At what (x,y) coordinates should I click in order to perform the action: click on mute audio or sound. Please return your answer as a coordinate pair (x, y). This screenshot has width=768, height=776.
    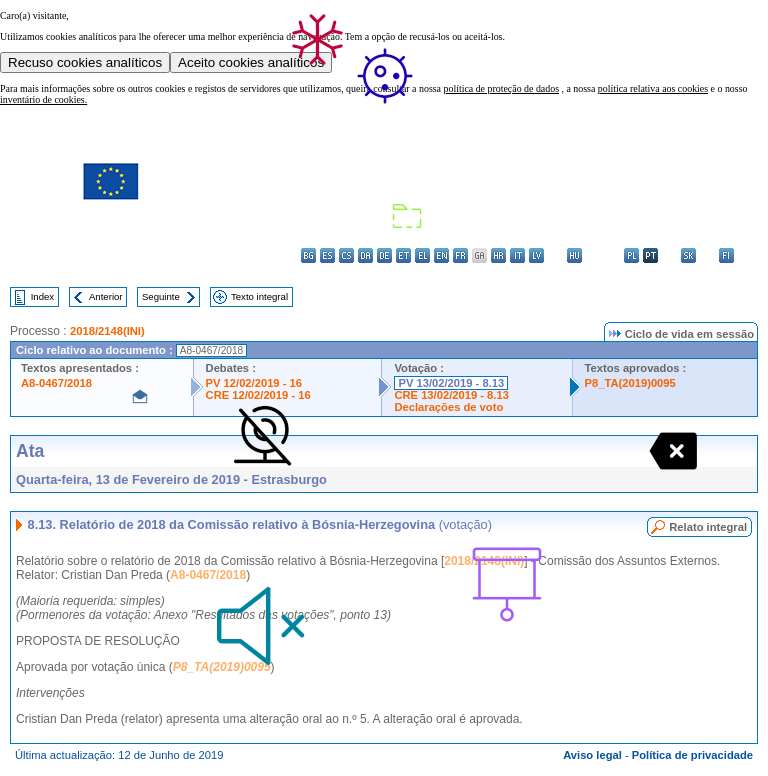
    Looking at the image, I should click on (256, 626).